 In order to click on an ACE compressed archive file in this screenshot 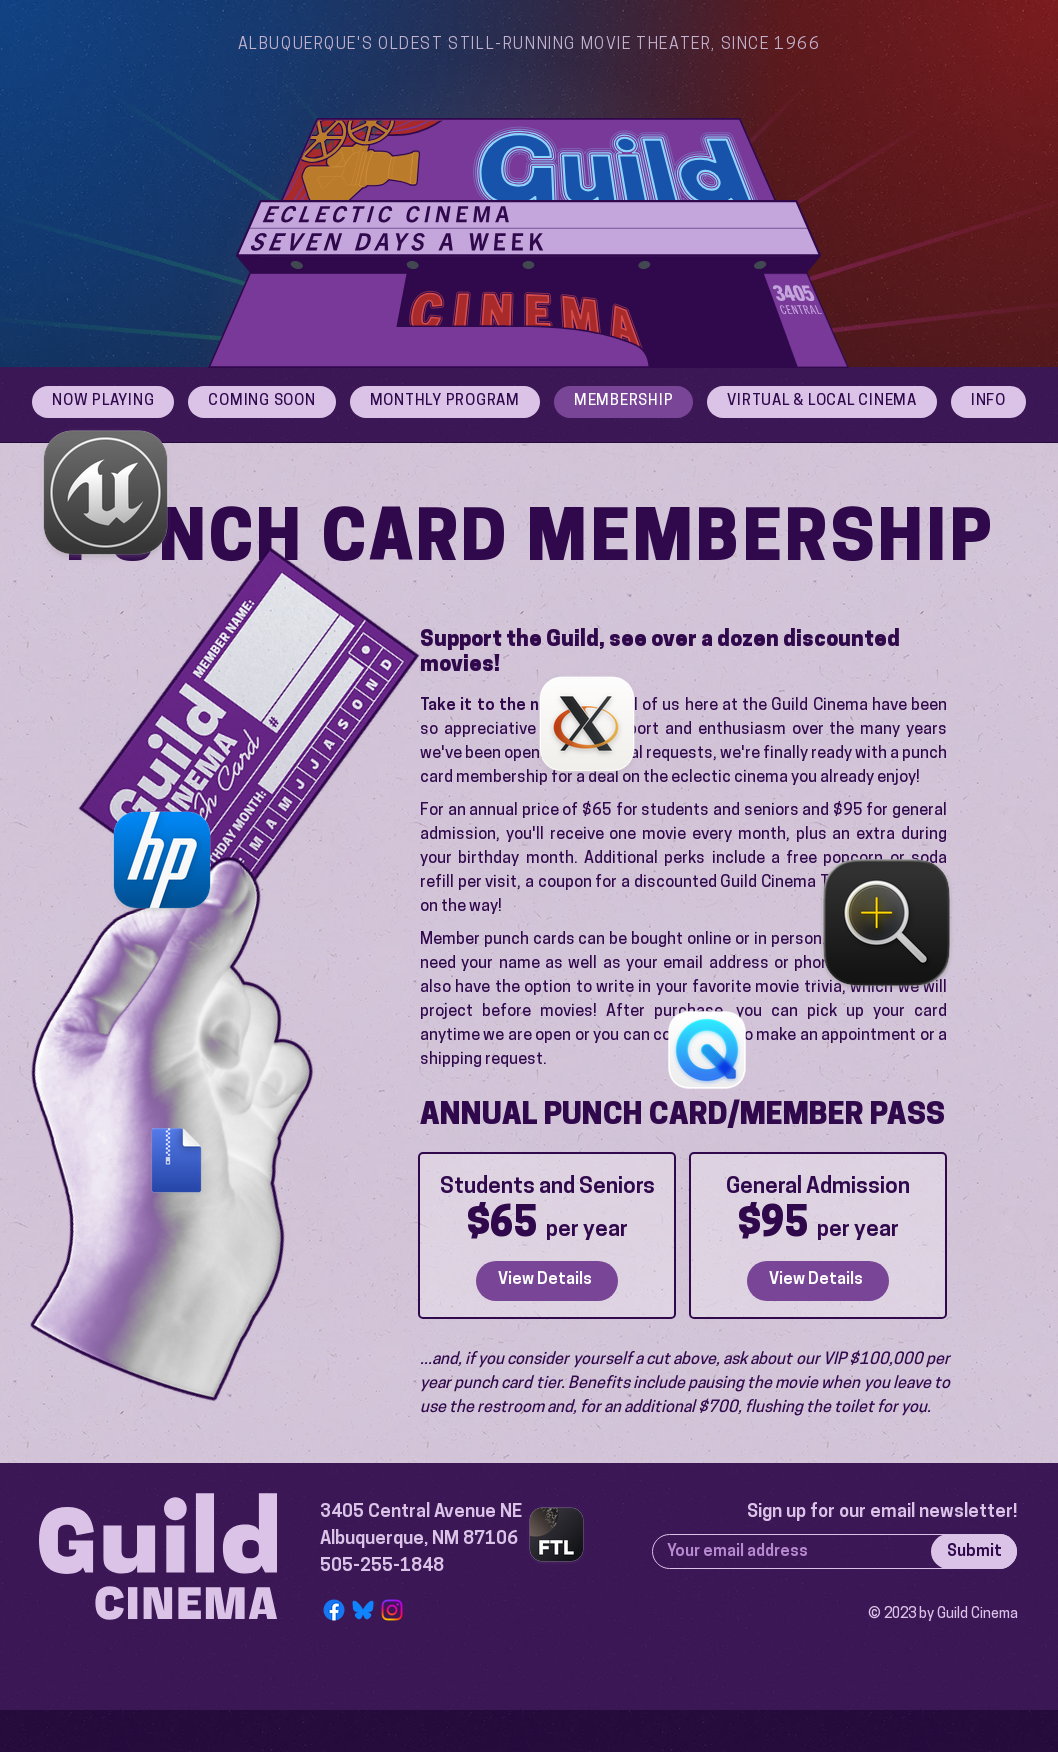, I will do `click(176, 1161)`.